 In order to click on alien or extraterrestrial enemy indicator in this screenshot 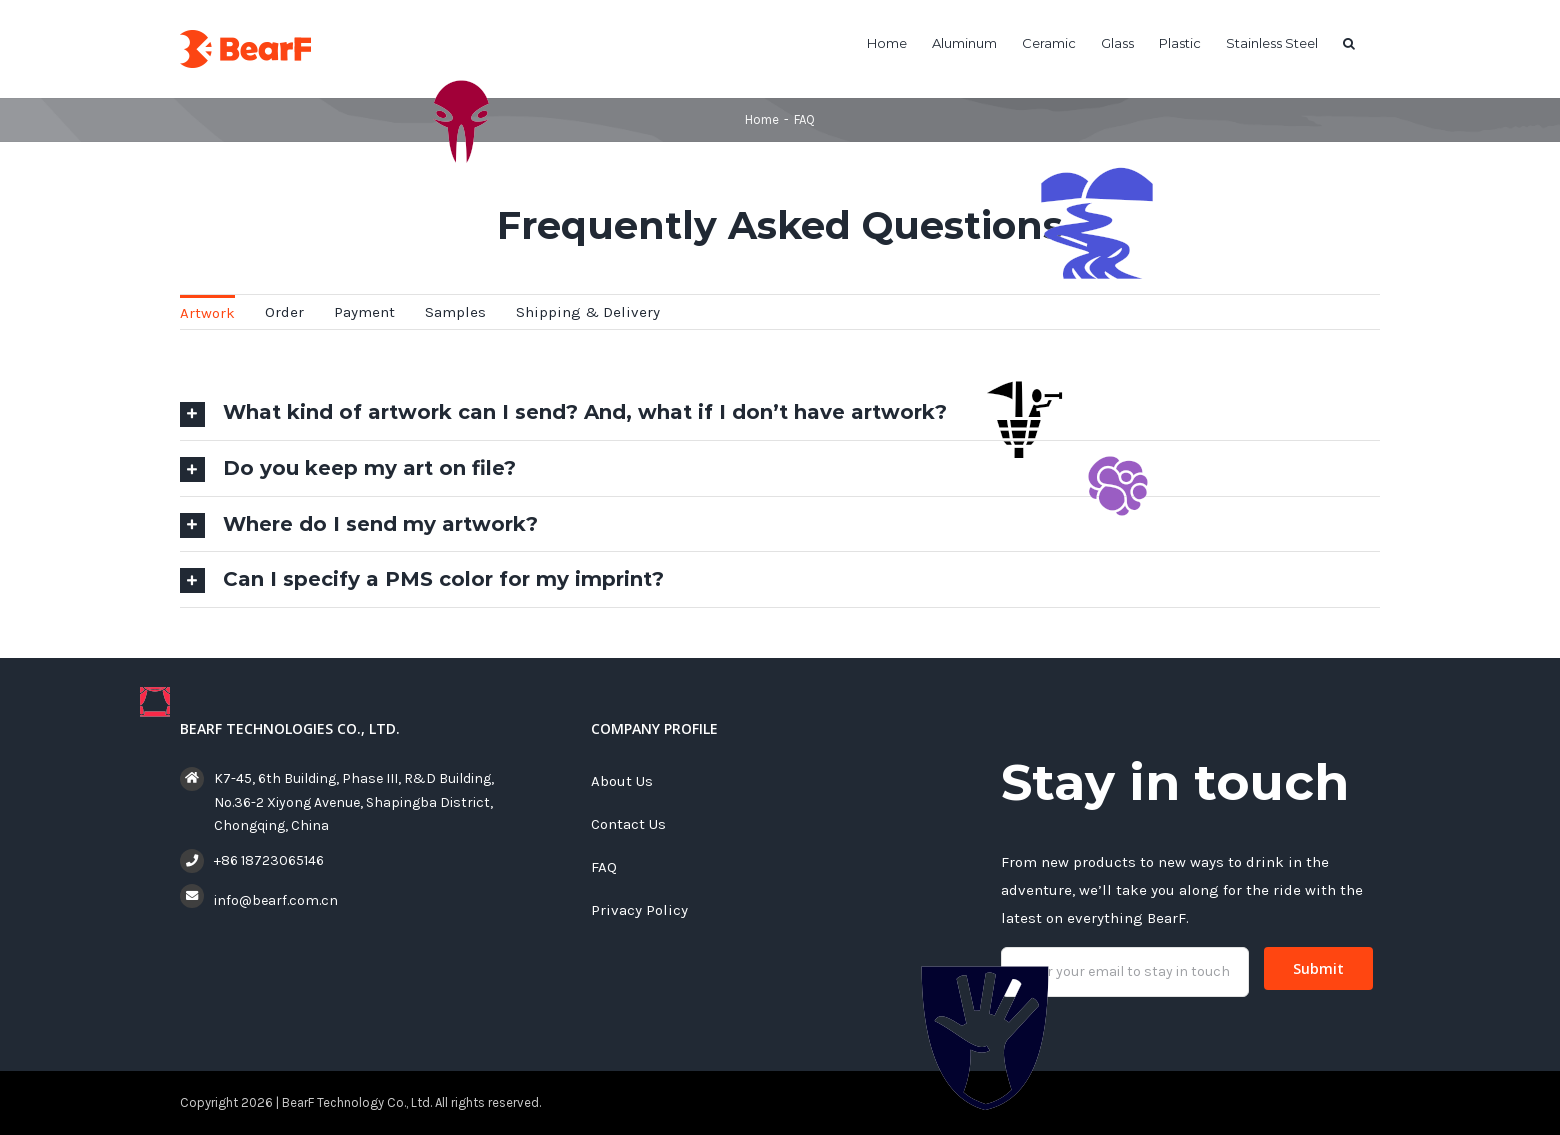, I will do `click(461, 122)`.